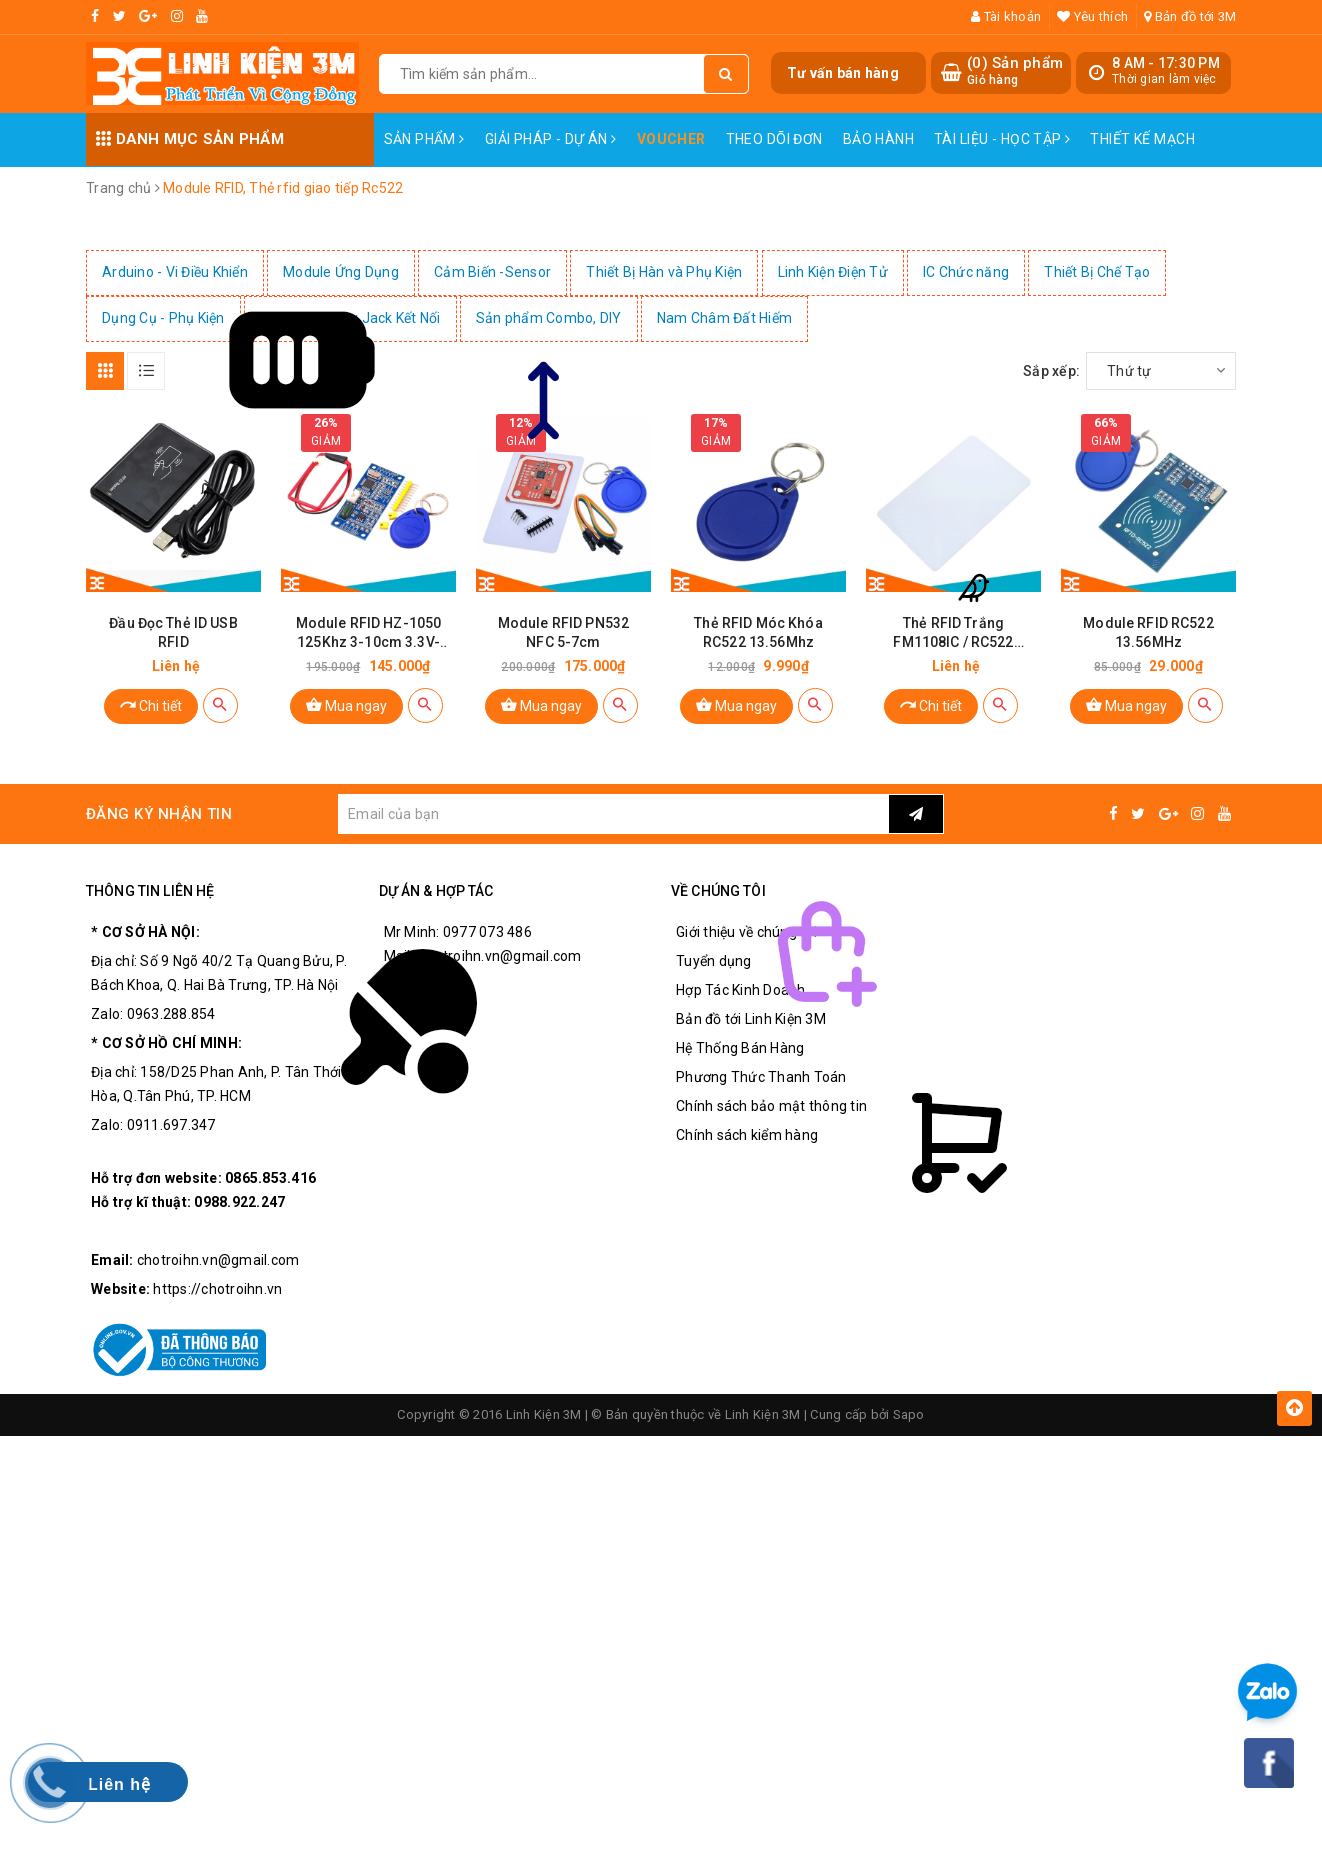  Describe the element at coordinates (543, 400) in the screenshot. I see `scroll to top of page` at that location.